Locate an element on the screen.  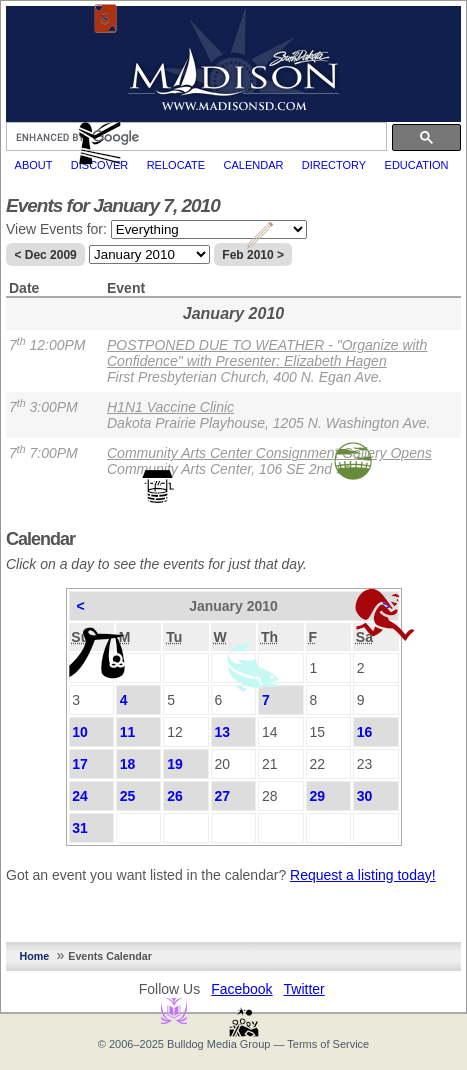
playing card: 8 of hearts is located at coordinates (105, 18).